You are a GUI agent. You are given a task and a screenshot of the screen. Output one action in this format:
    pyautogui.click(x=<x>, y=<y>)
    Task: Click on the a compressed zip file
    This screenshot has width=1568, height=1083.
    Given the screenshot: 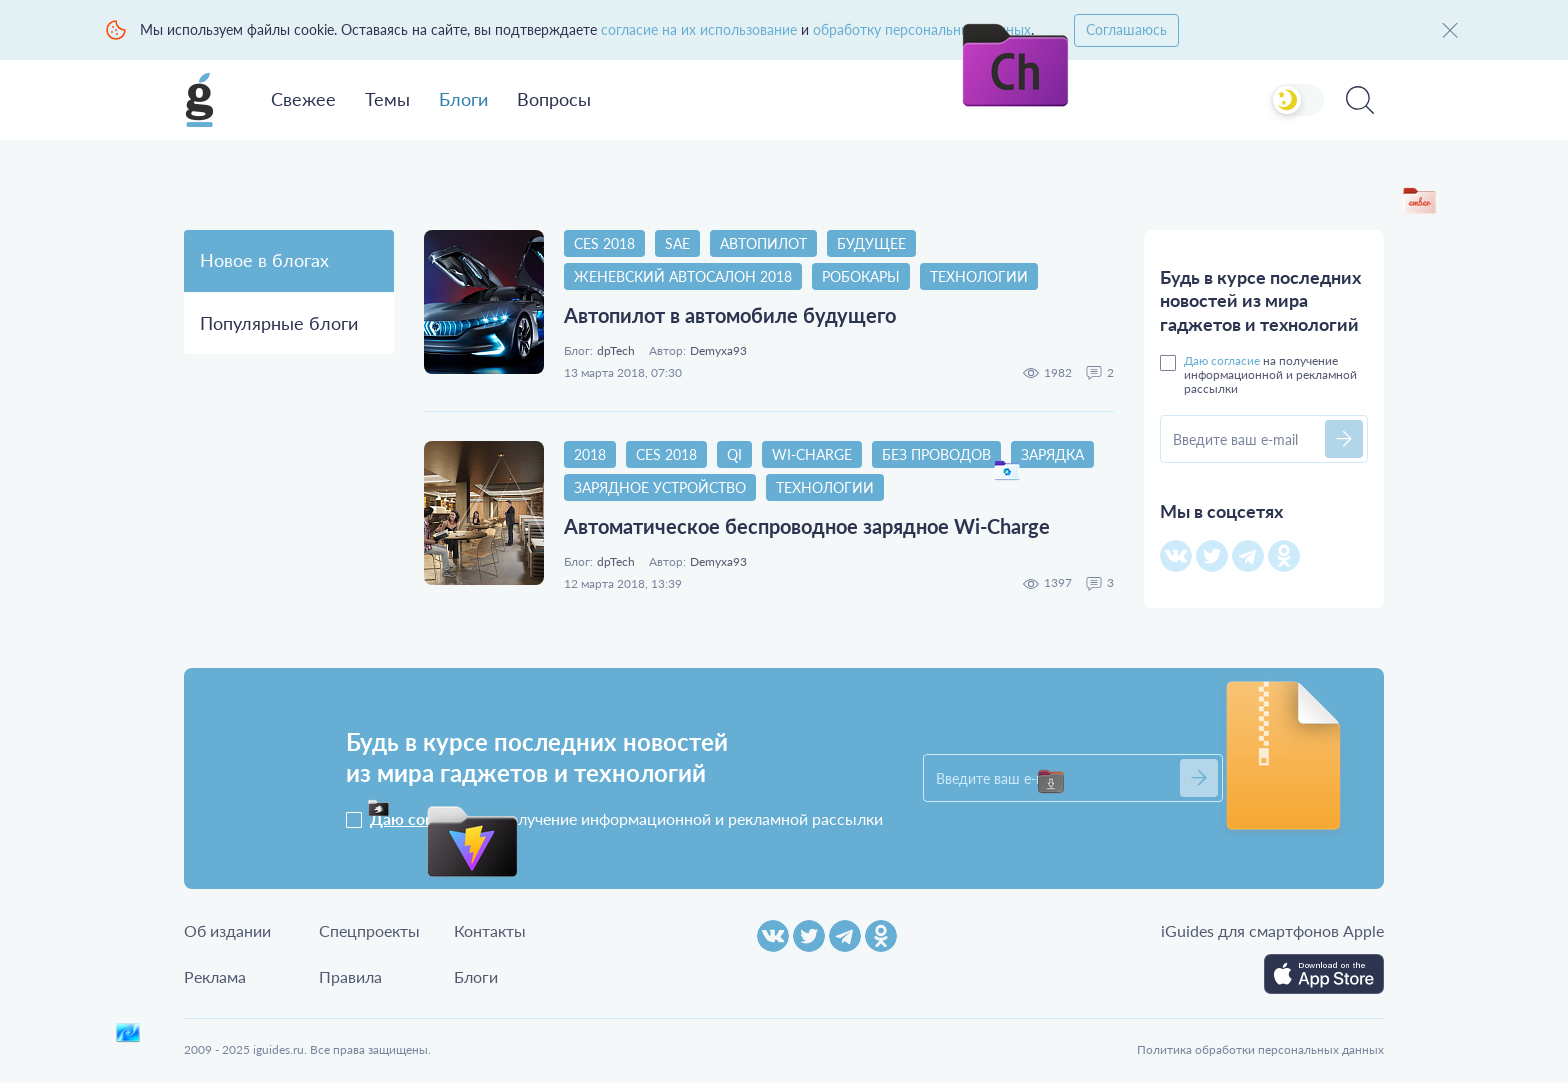 What is the action you would take?
    pyautogui.click(x=1283, y=758)
    